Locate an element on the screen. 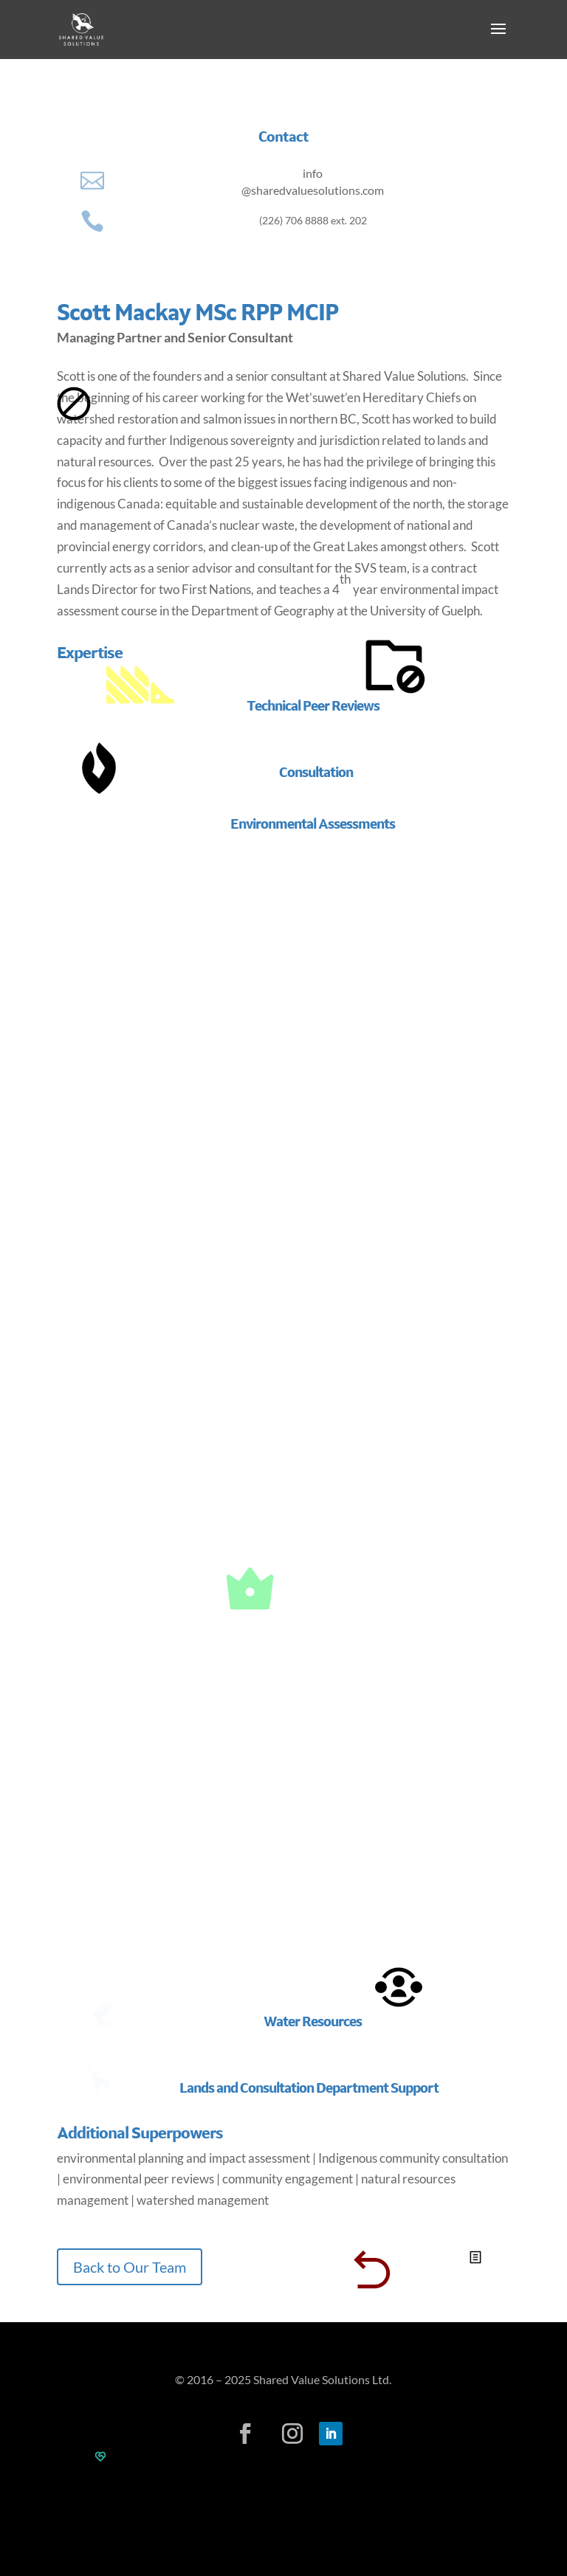  go back to the previous screen is located at coordinates (373, 2271).